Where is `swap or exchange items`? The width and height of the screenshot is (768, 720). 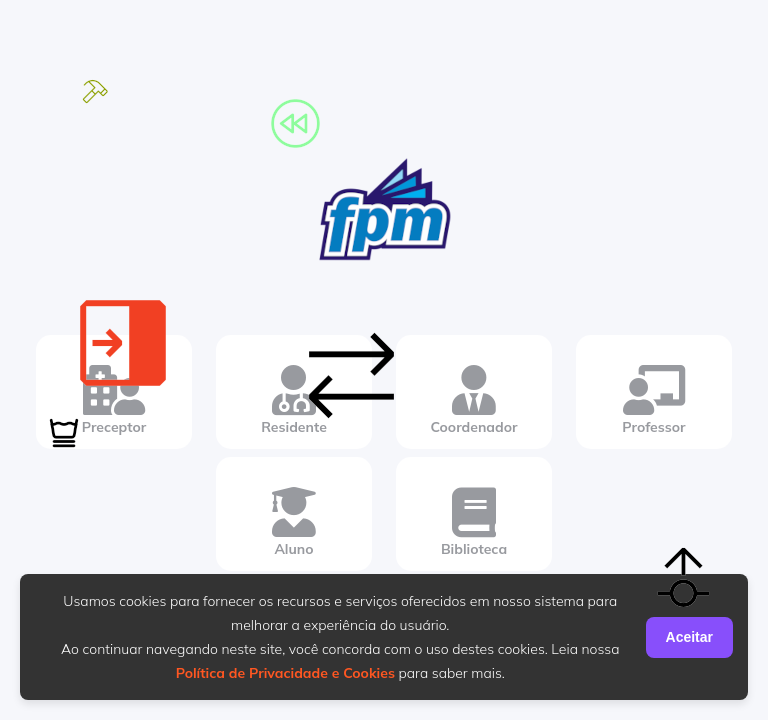 swap or exchange items is located at coordinates (351, 375).